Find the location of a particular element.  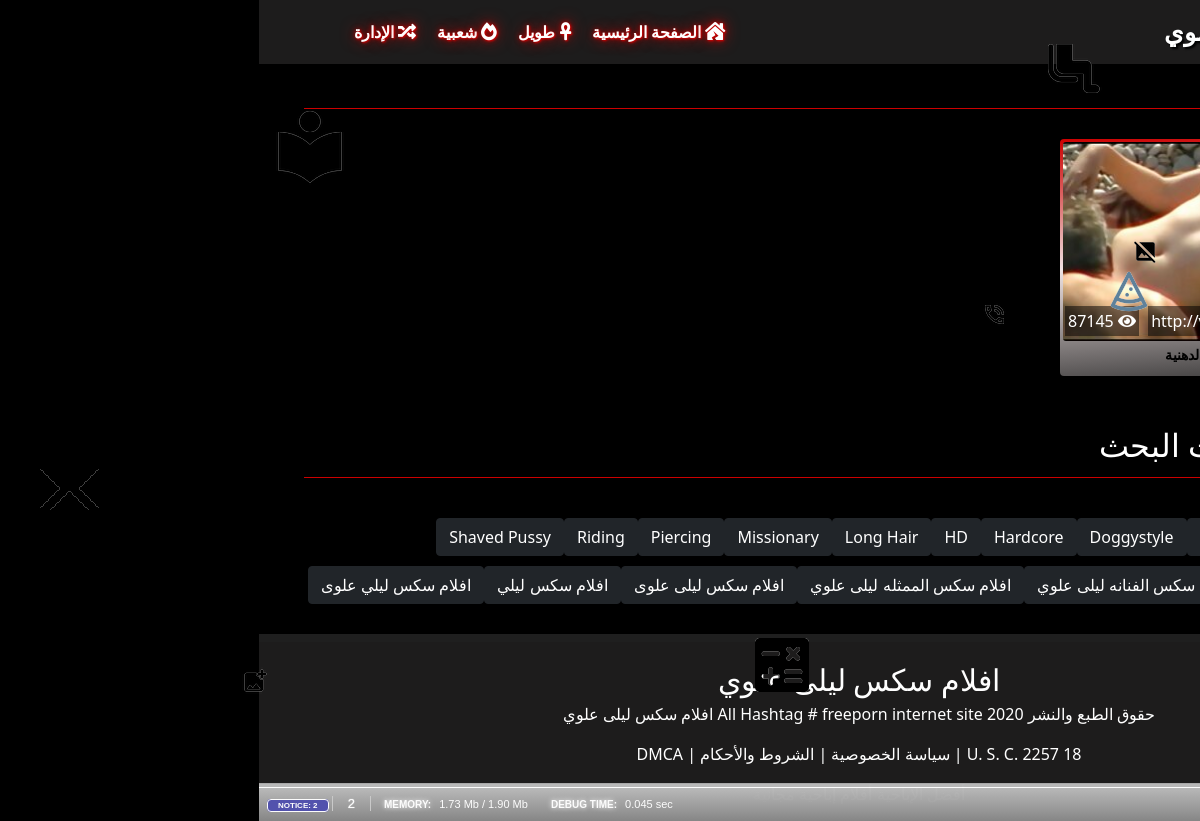

find nearby libraries is located at coordinates (310, 146).